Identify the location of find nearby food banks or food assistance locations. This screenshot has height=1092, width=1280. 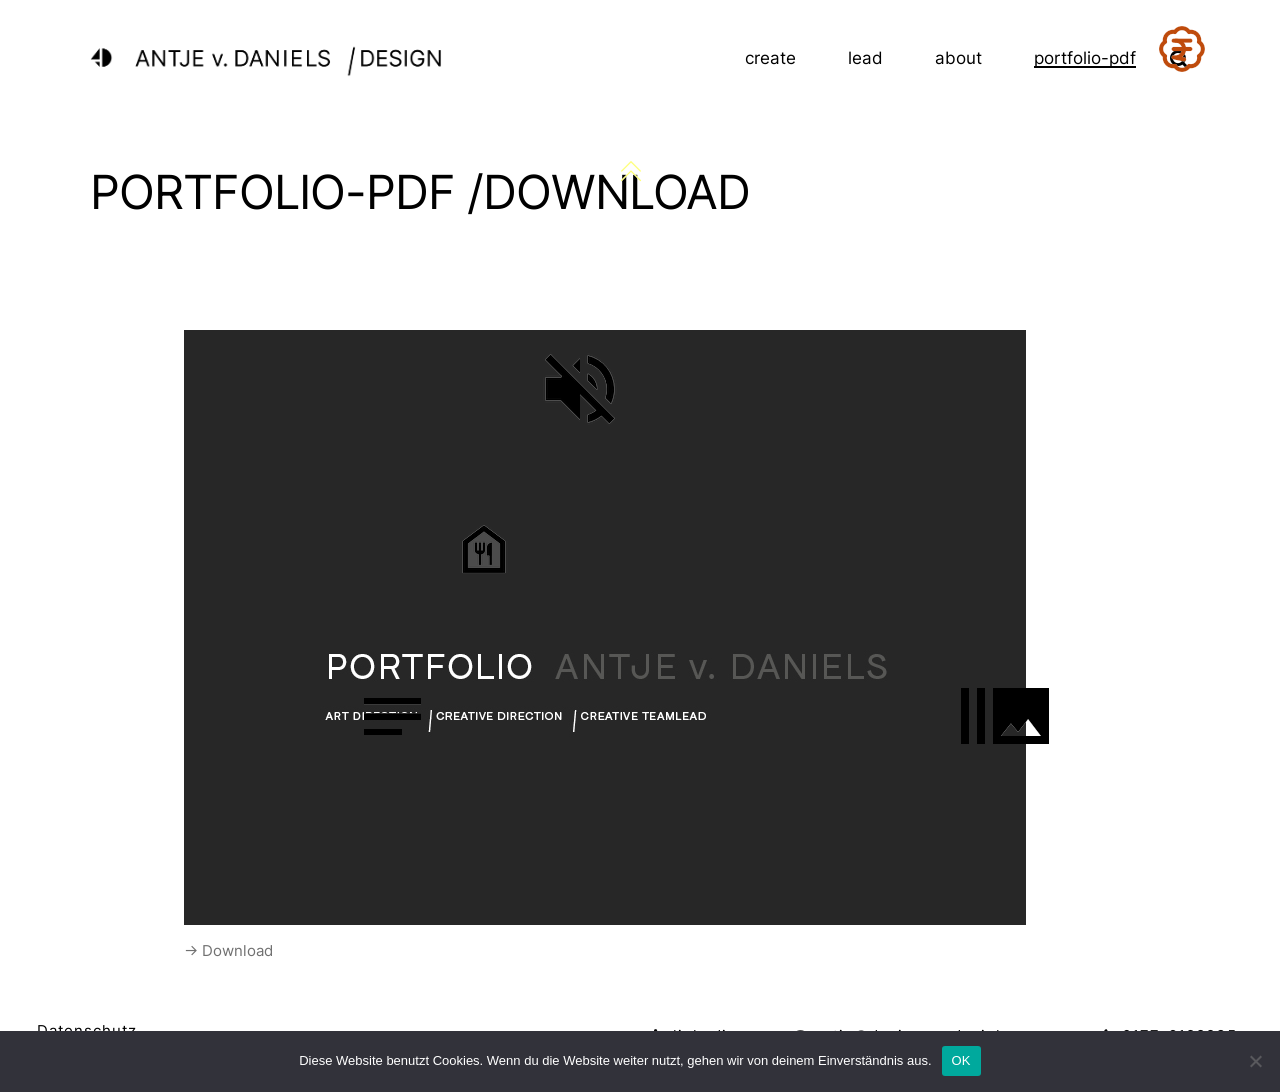
(484, 549).